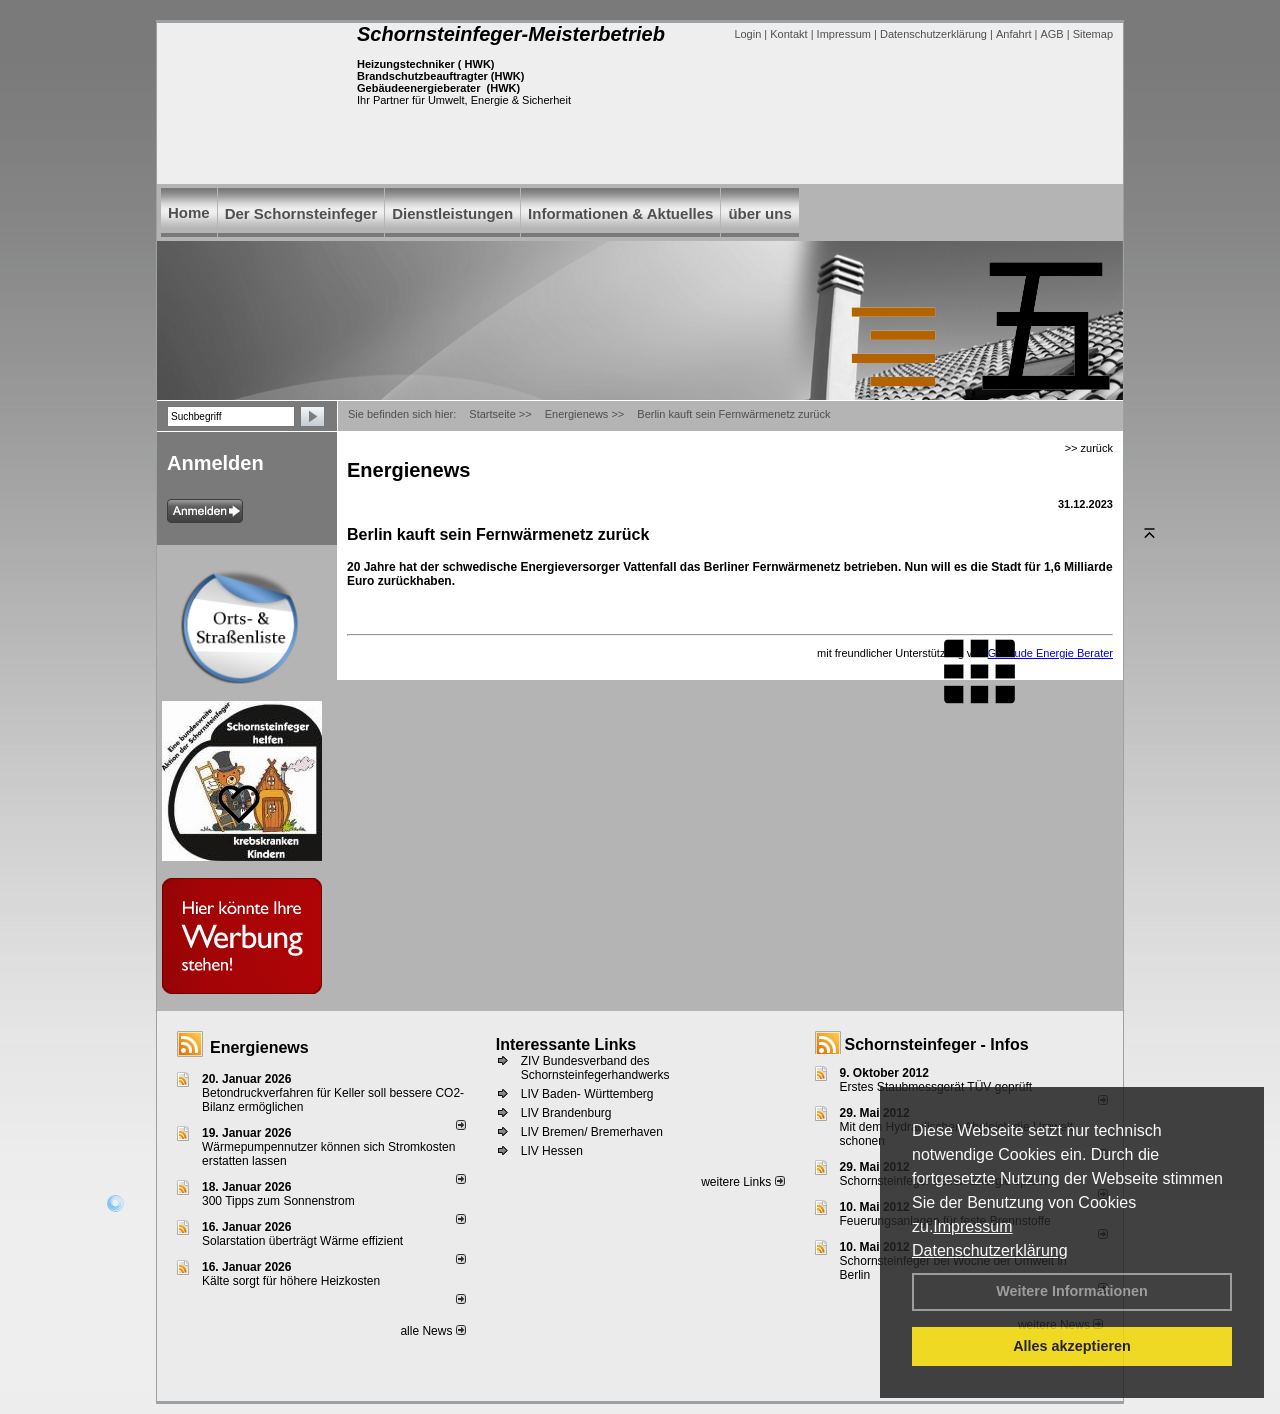 Image resolution: width=1280 pixels, height=1414 pixels. I want to click on skip to the top of a list or page, so click(1149, 532).